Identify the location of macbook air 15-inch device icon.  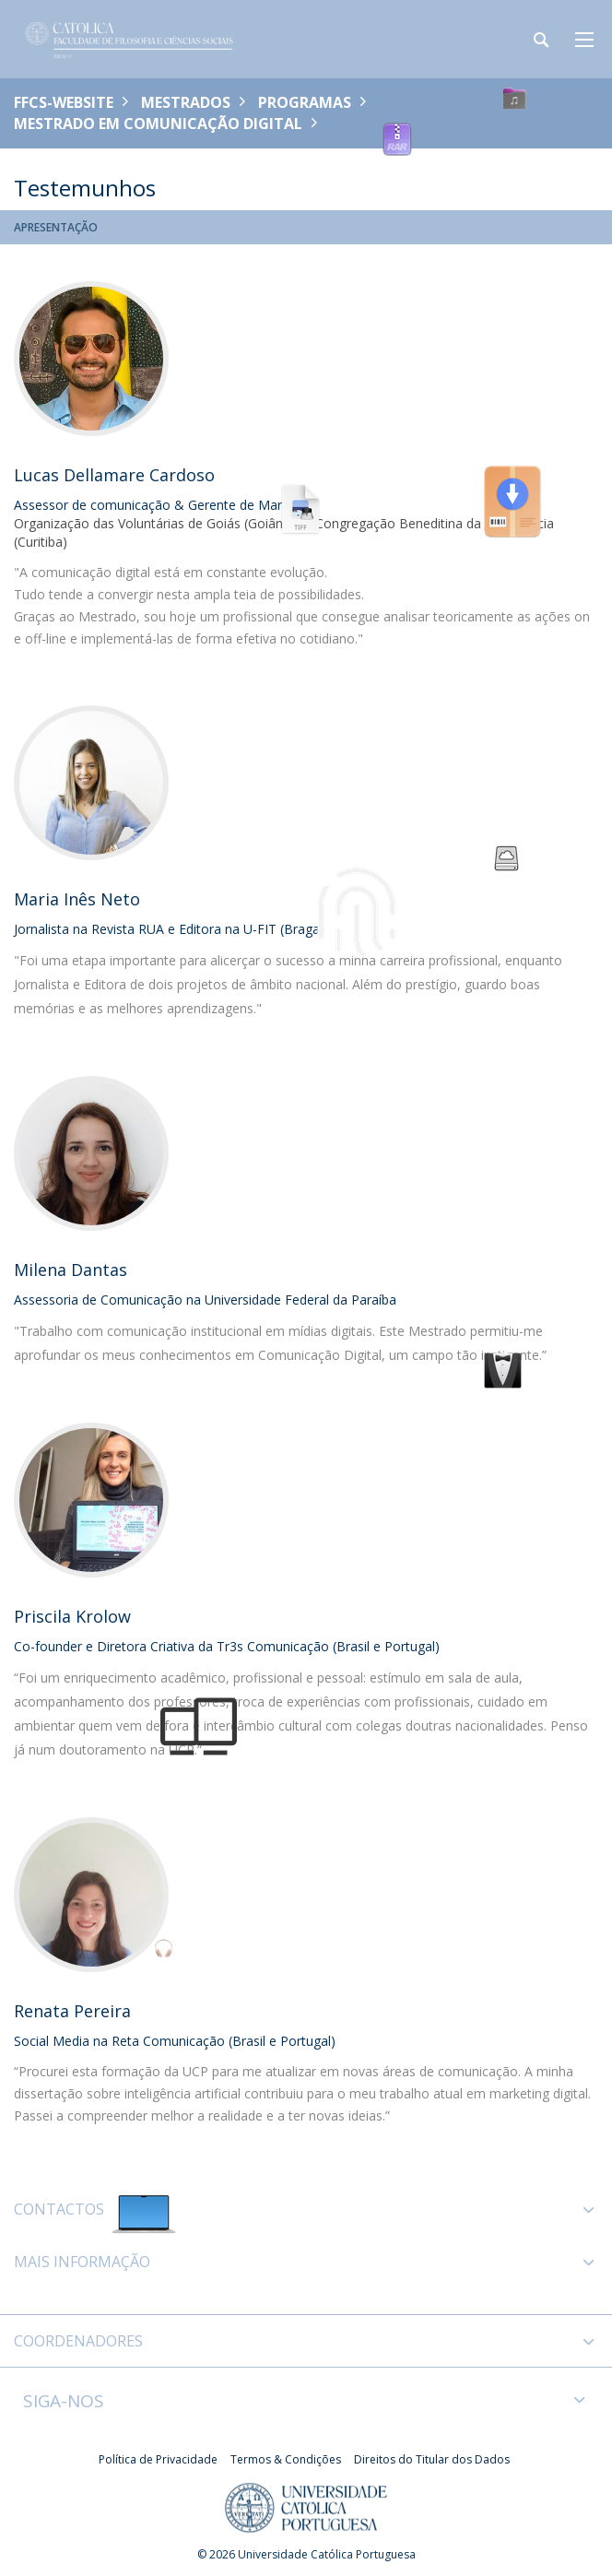
(144, 2211).